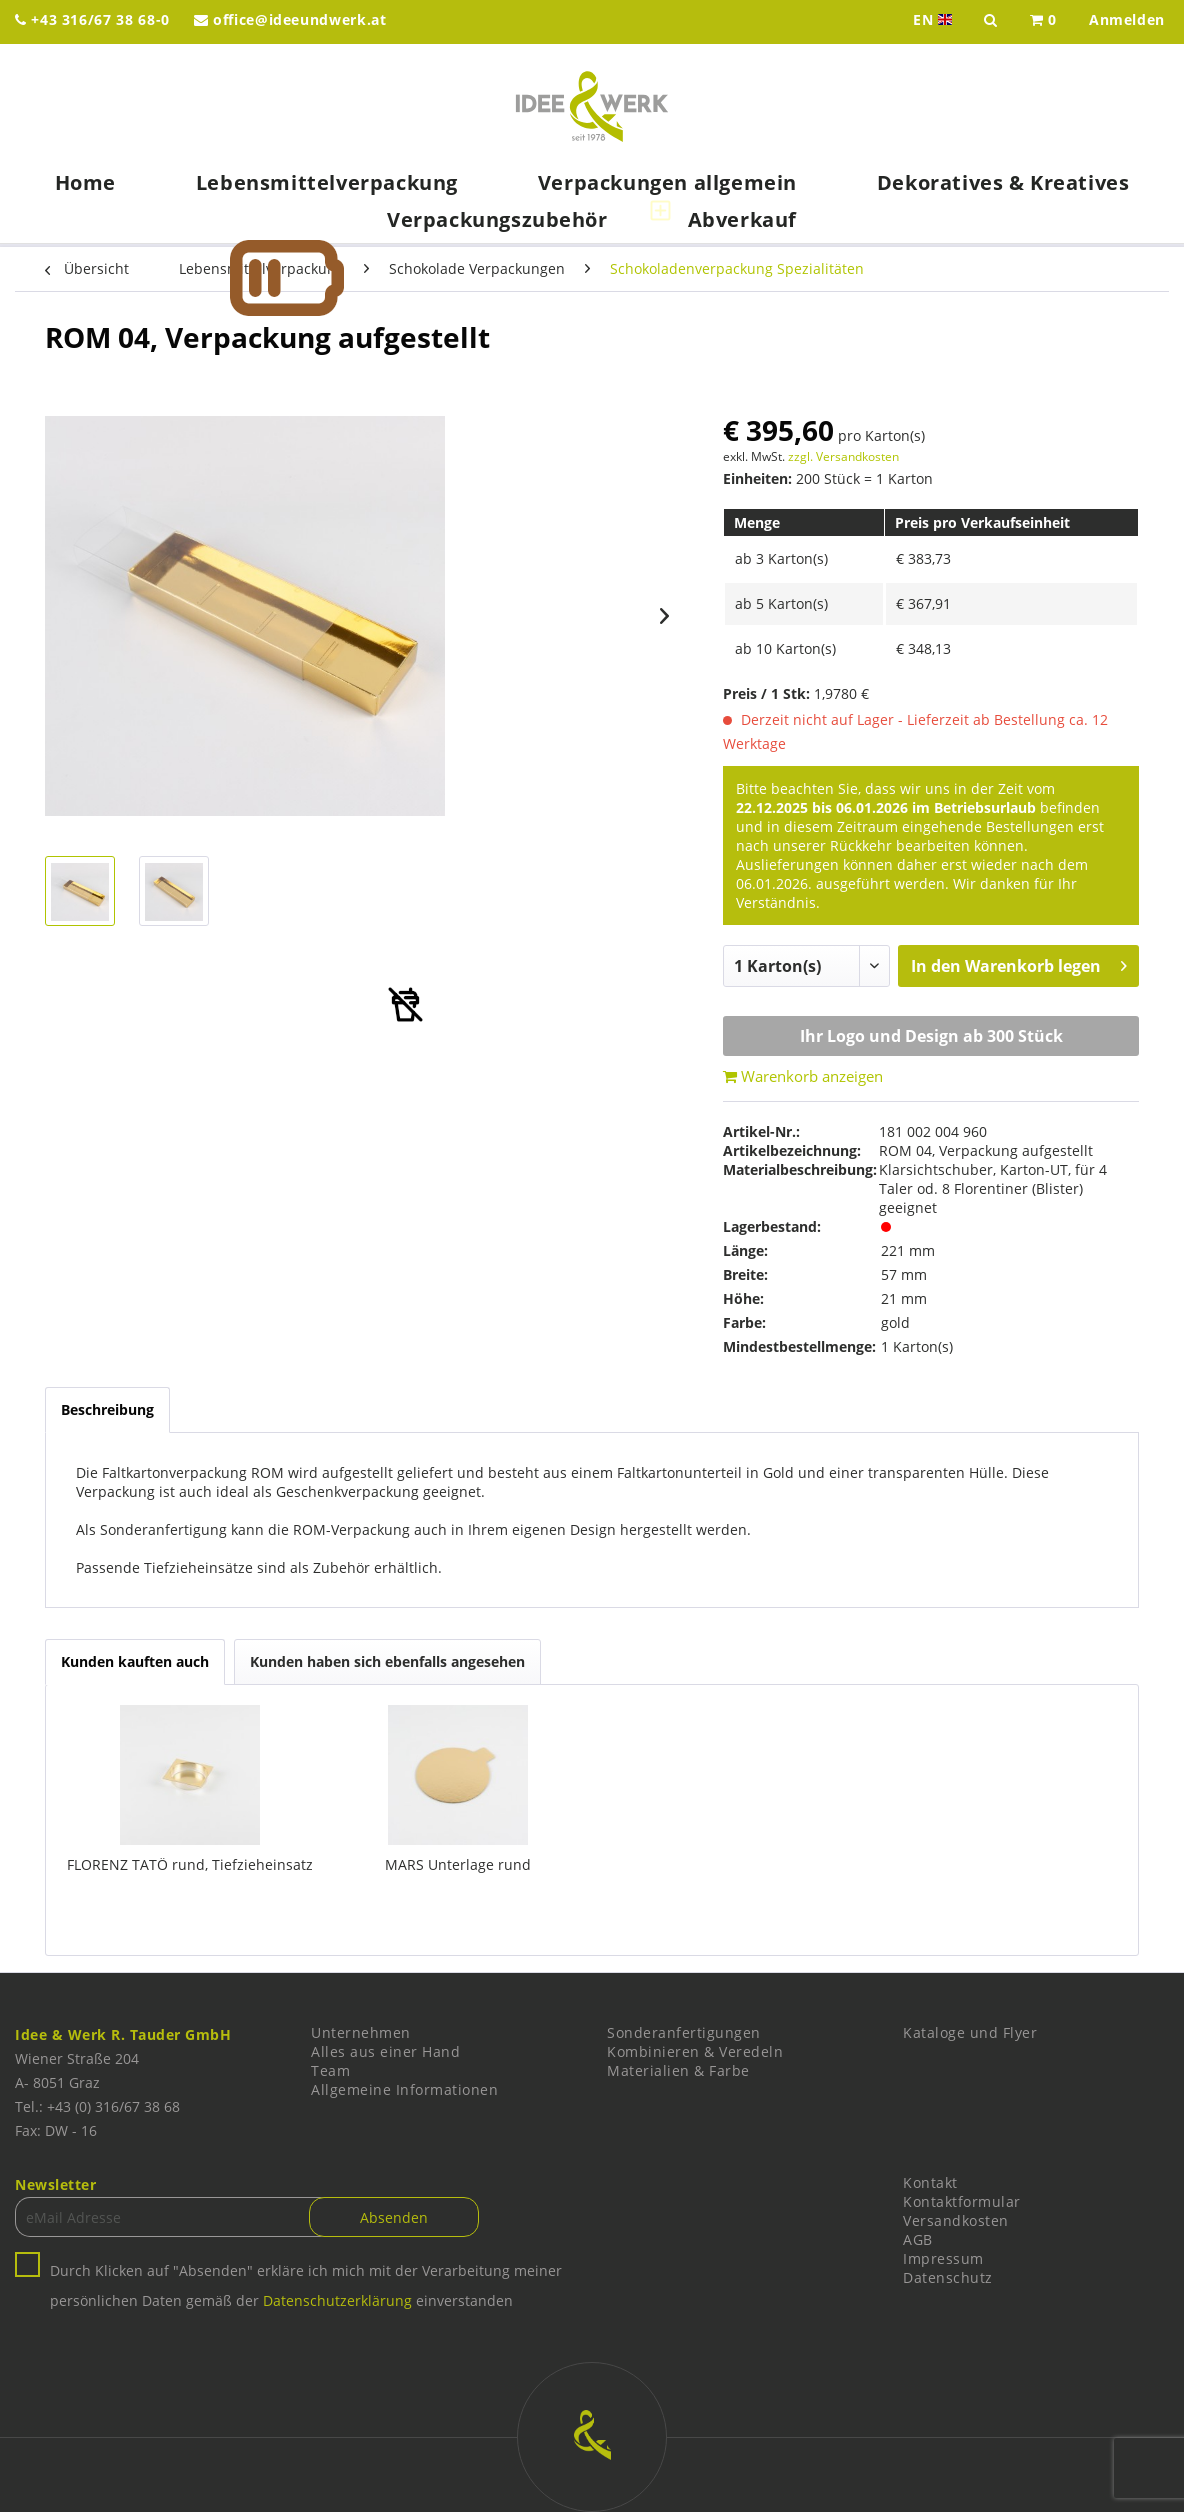  Describe the element at coordinates (660, 210) in the screenshot. I see `add a new file to the diff` at that location.